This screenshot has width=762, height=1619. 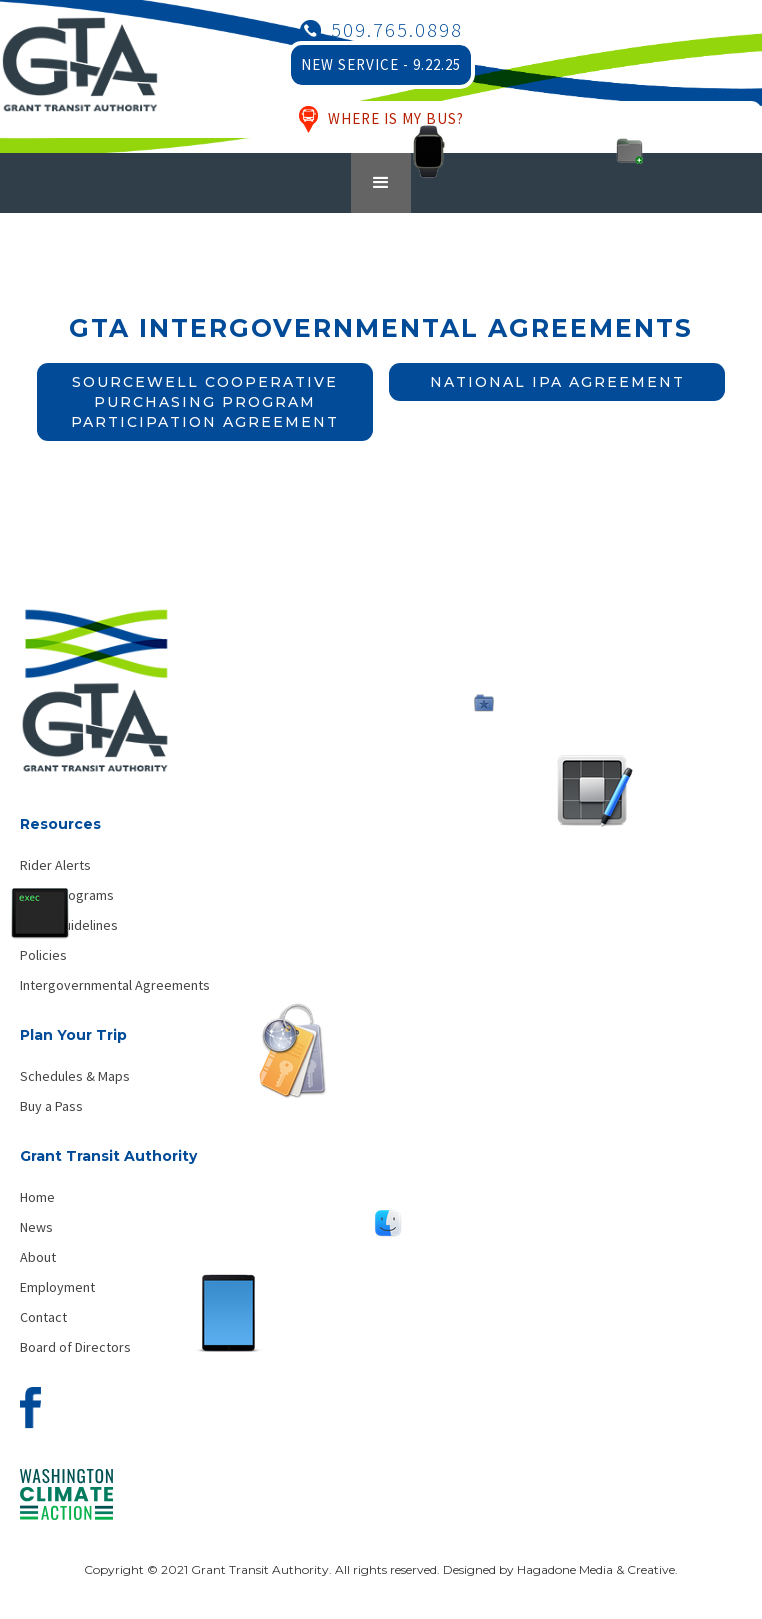 What do you see at coordinates (40, 913) in the screenshot?
I see `indicates an executable binary file` at bounding box center [40, 913].